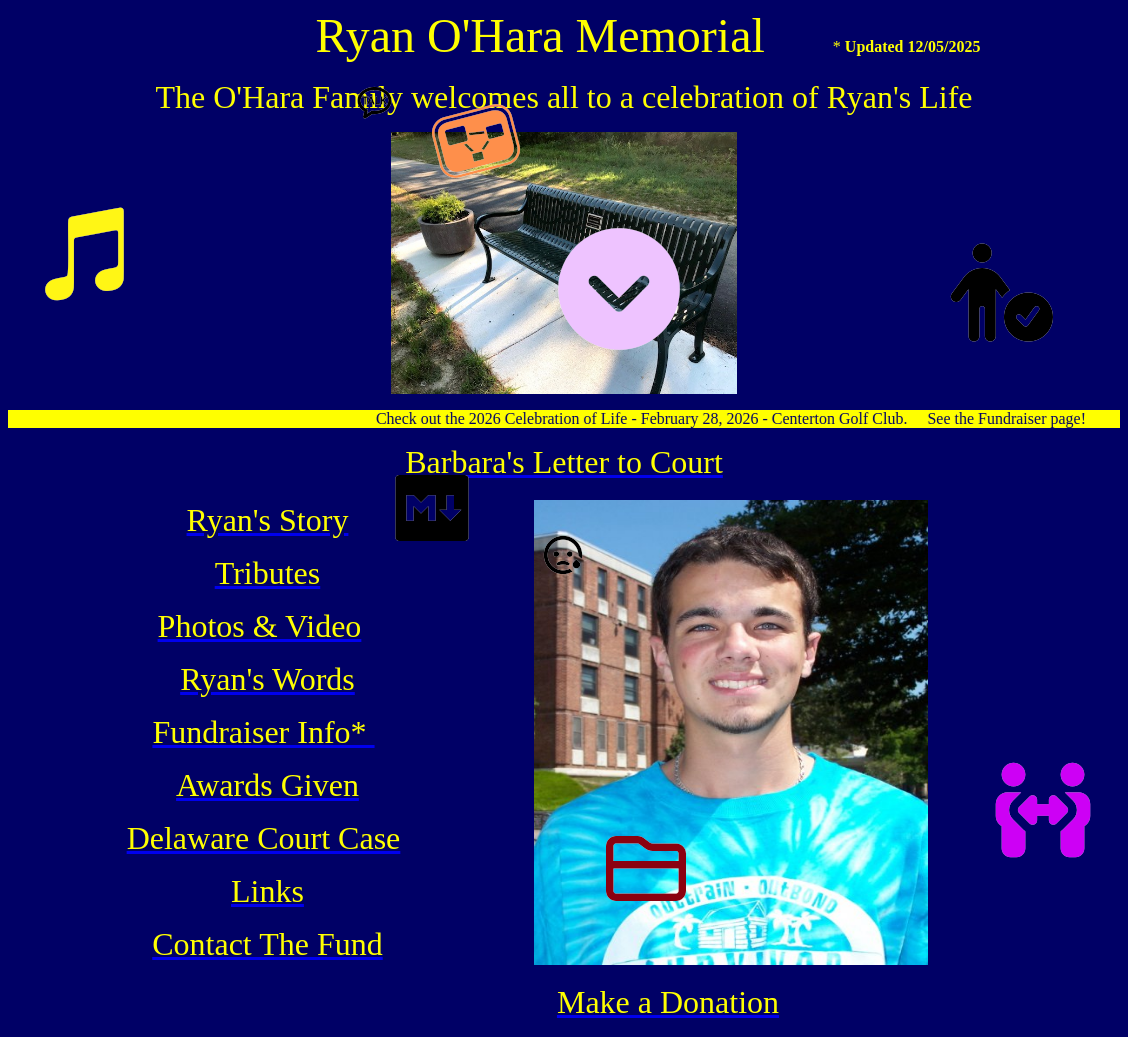  Describe the element at coordinates (563, 555) in the screenshot. I see `indicate a sad or negative reaction` at that location.